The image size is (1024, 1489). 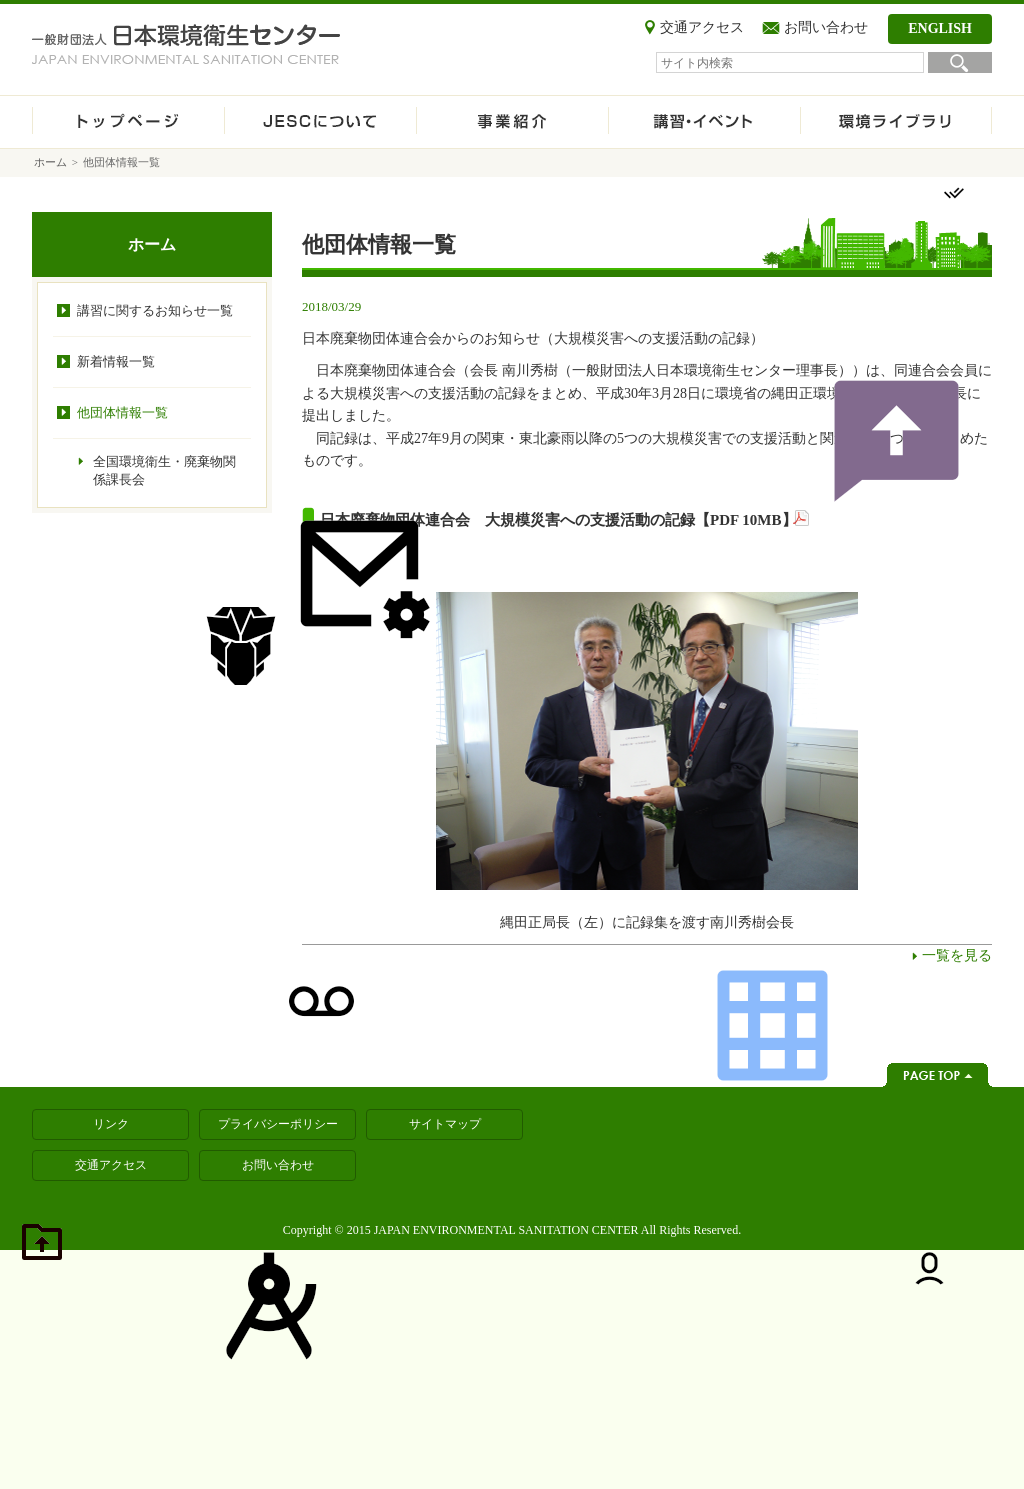 I want to click on access voicemail messages, so click(x=321, y=1002).